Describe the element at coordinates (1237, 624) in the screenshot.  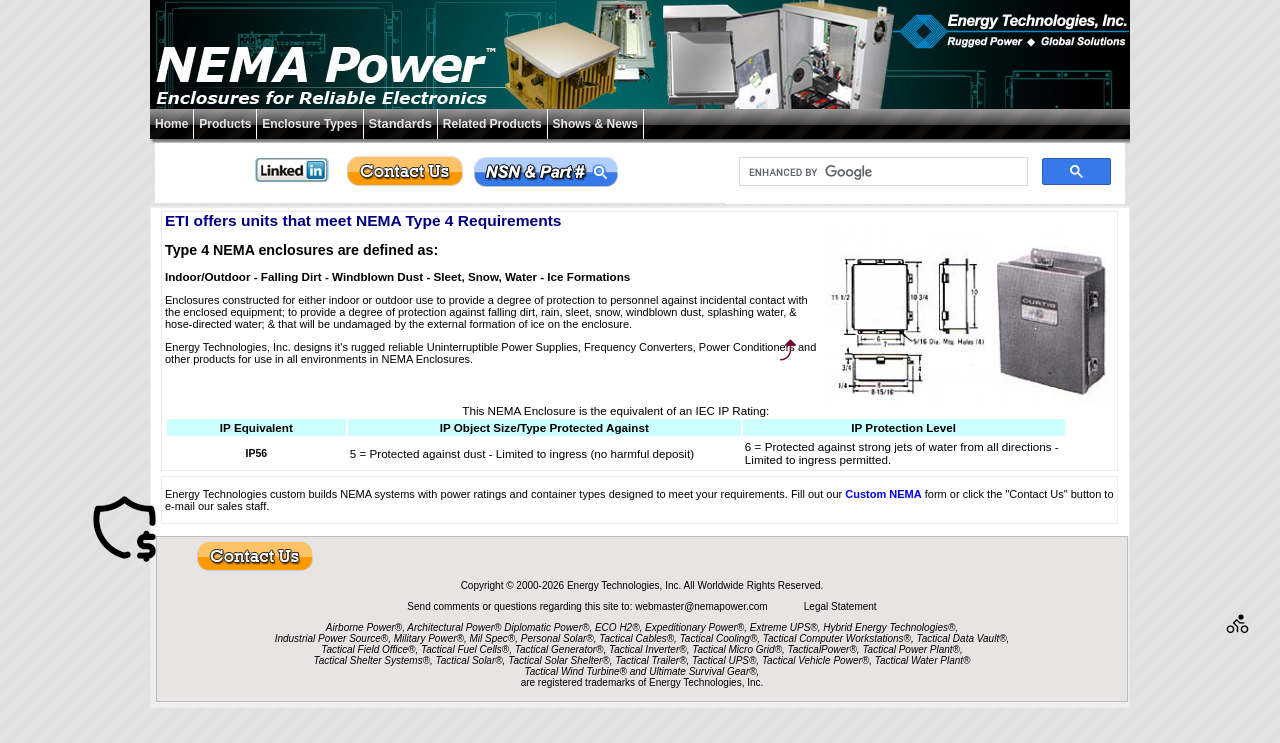
I see `access bike rental or cycling options` at that location.